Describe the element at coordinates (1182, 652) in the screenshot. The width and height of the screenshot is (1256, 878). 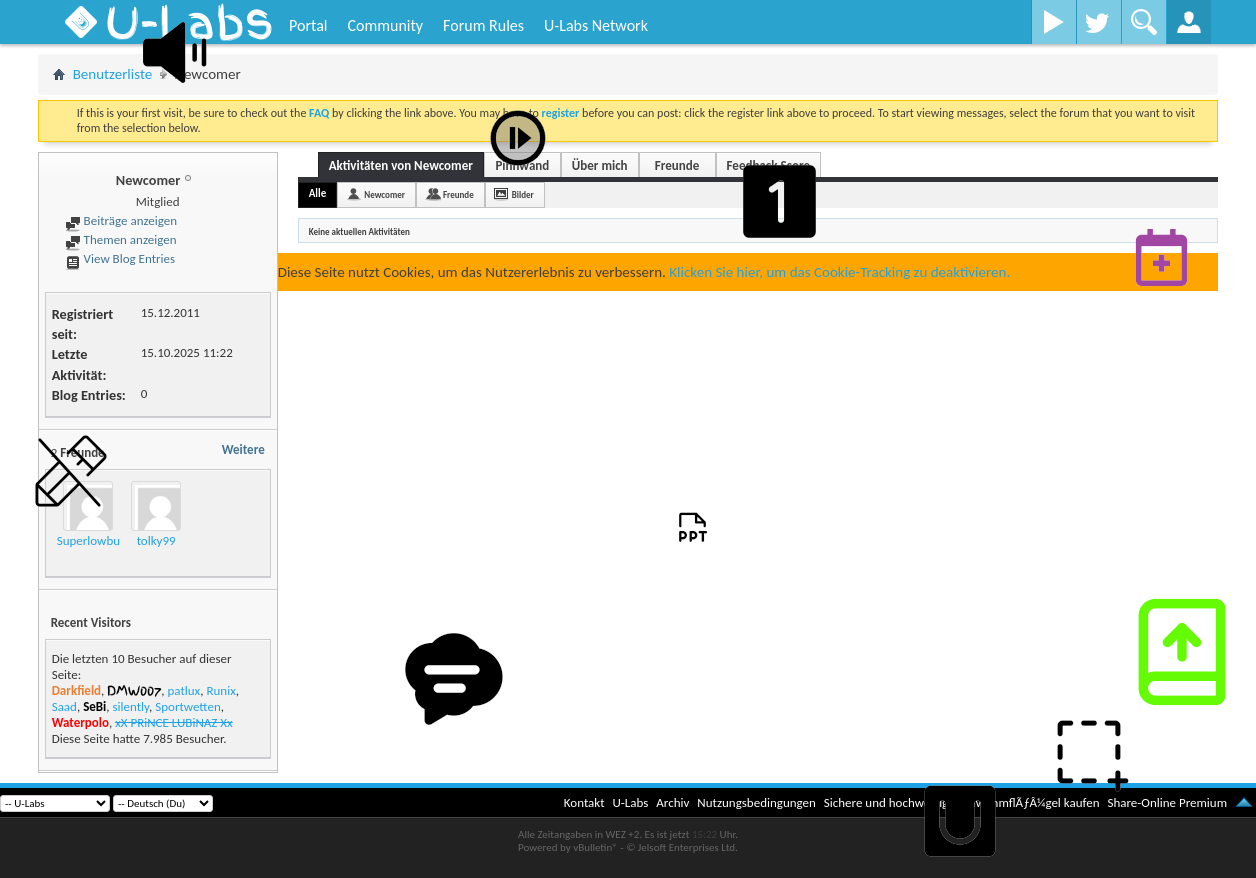
I see `upload a book or document` at that location.